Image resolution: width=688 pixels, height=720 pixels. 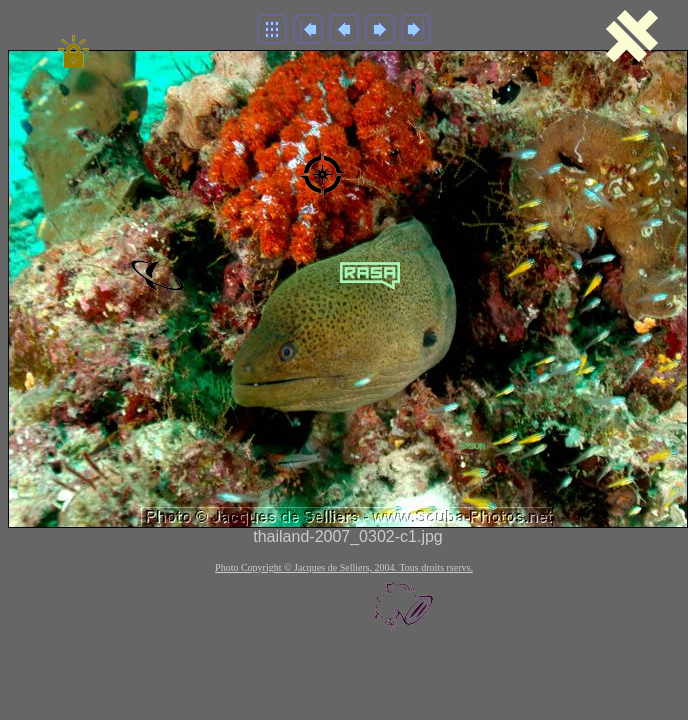 I want to click on Epson brand logo, so click(x=472, y=446).